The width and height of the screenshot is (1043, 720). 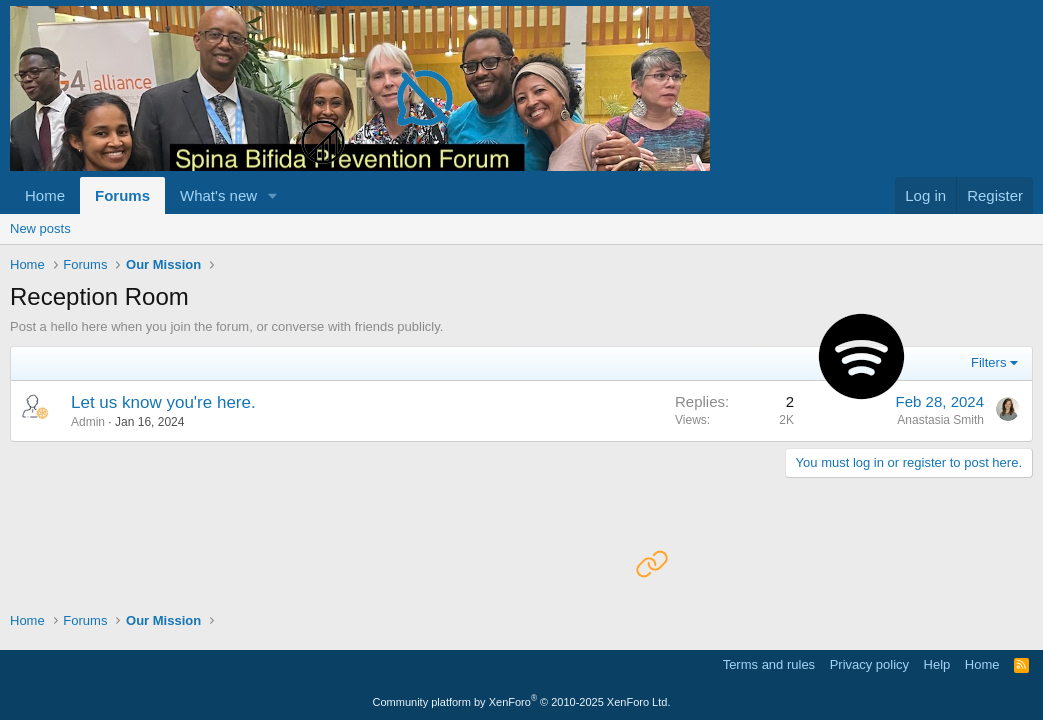 I want to click on adjust contrast or brightness settings, so click(x=323, y=142).